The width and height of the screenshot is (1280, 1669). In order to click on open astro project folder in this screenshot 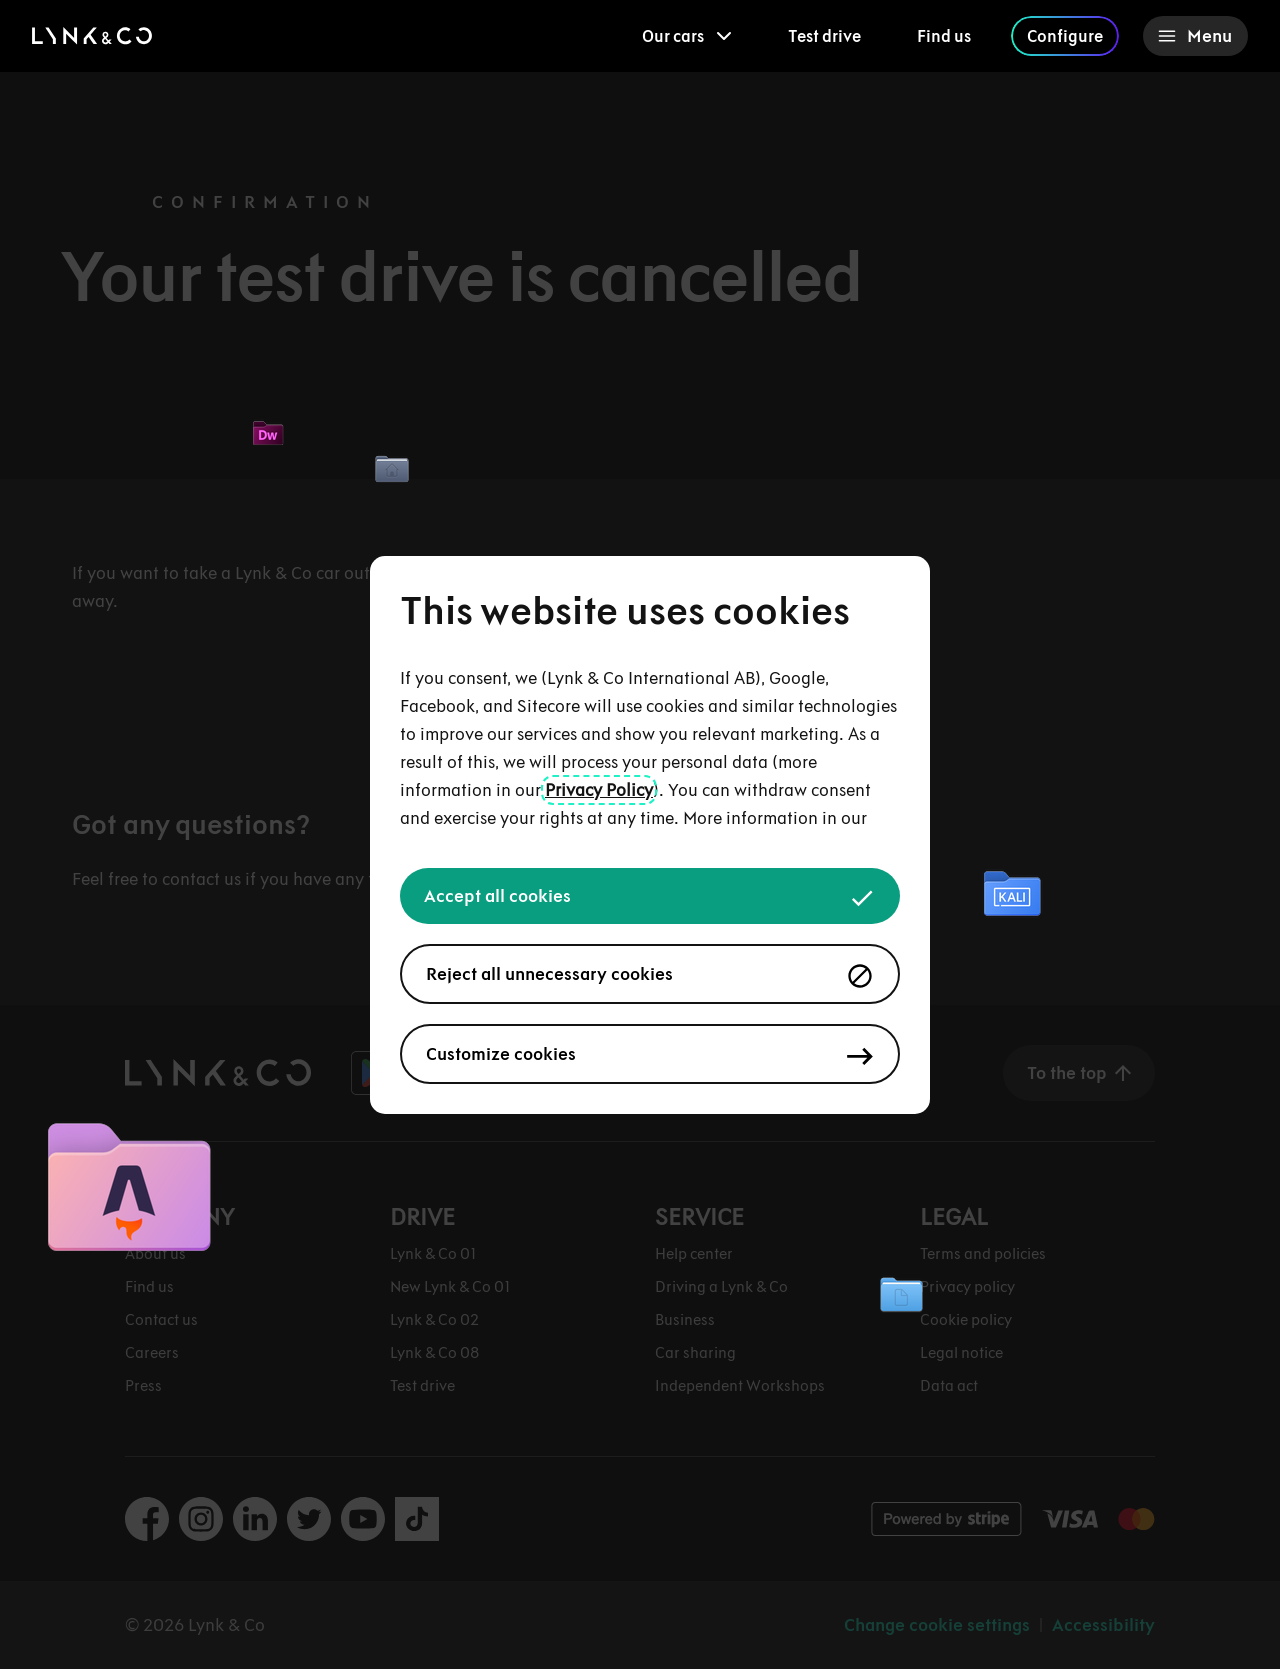, I will do `click(128, 1191)`.